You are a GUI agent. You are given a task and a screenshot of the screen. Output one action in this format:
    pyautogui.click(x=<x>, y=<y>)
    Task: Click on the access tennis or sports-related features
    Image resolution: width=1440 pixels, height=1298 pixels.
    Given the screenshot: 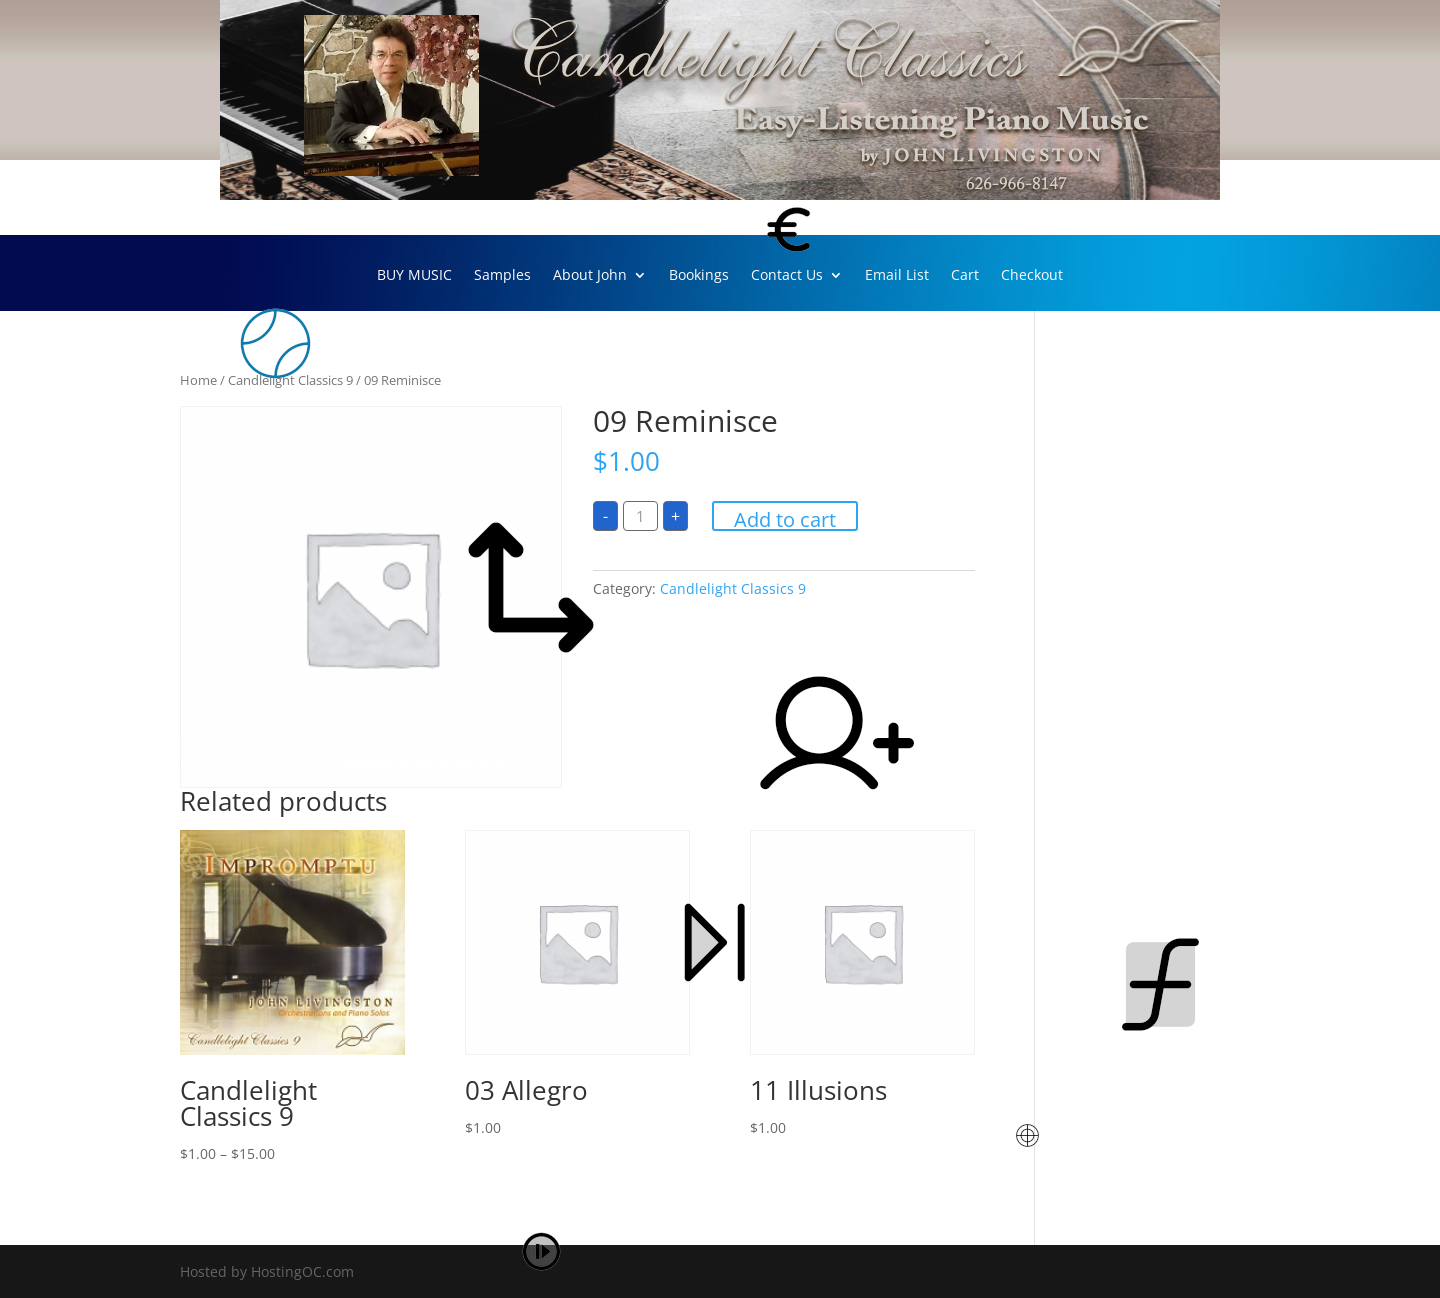 What is the action you would take?
    pyautogui.click(x=275, y=343)
    